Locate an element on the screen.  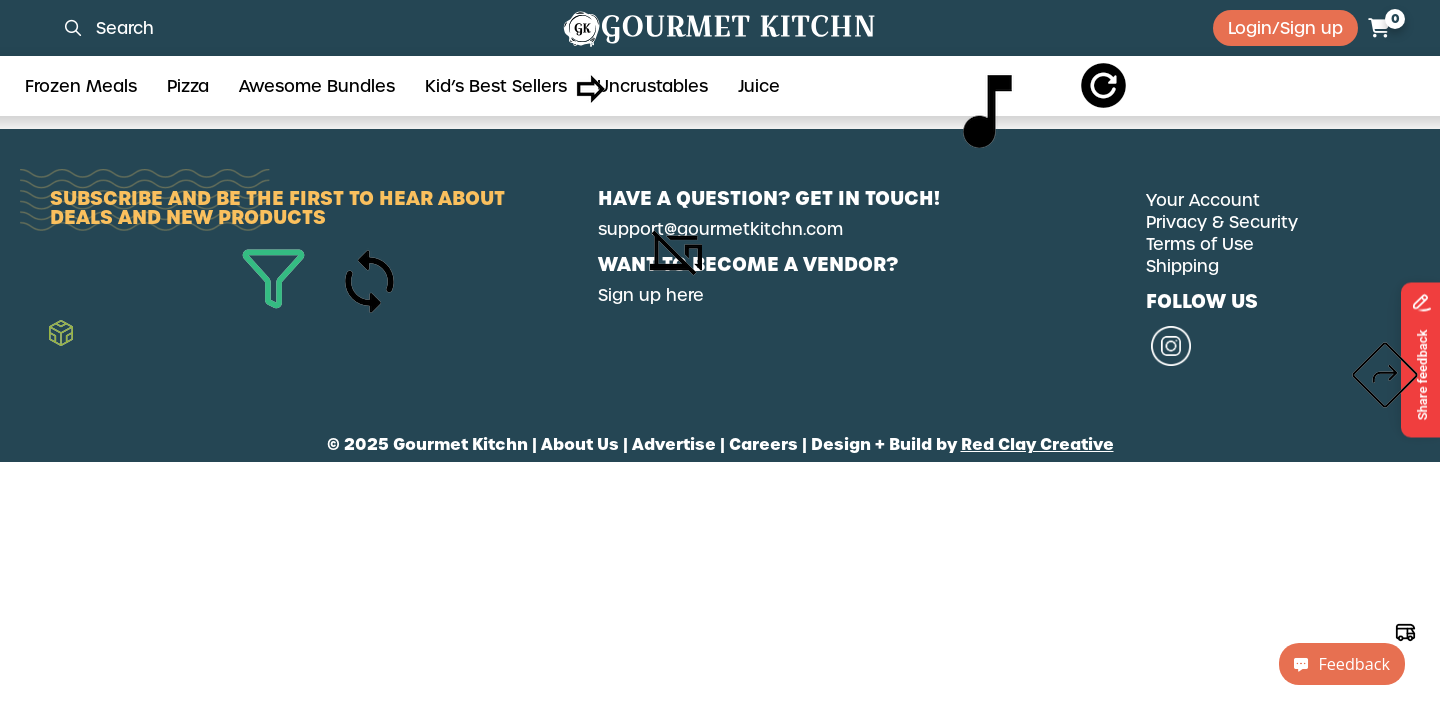
play or access audio content is located at coordinates (987, 111).